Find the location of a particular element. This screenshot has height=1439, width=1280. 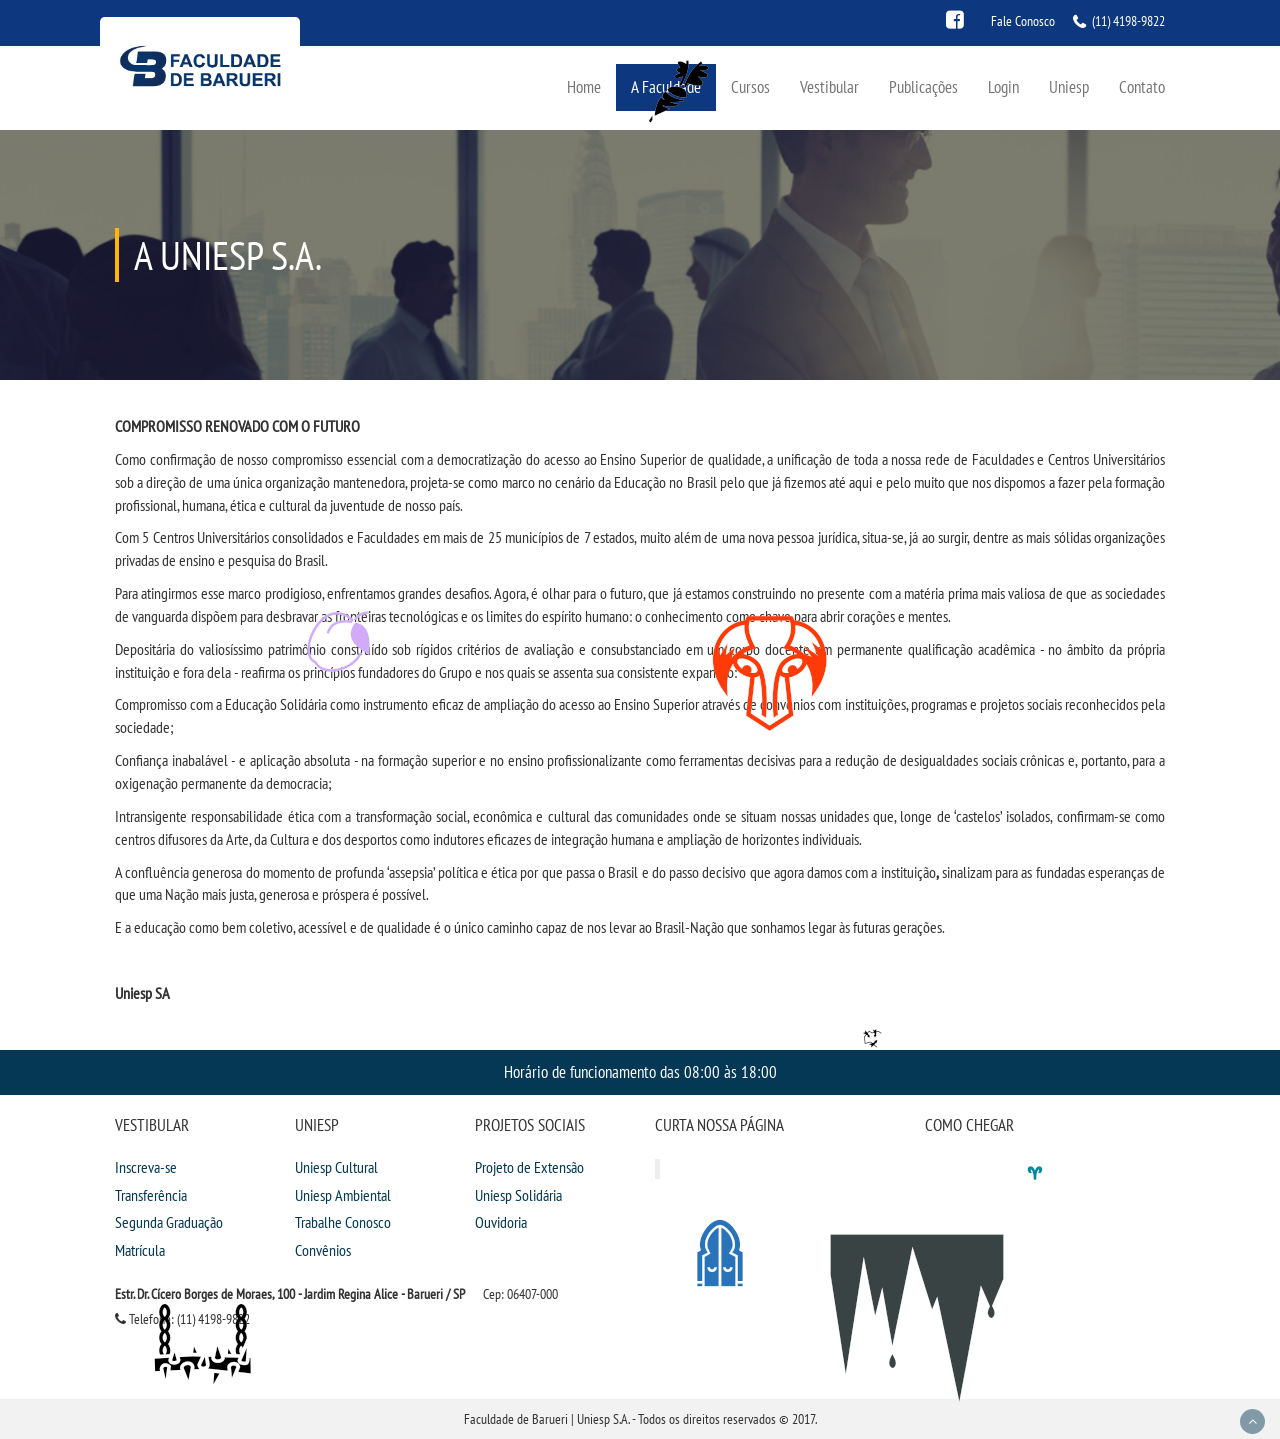

access demon or boss enemy profile is located at coordinates (769, 673).